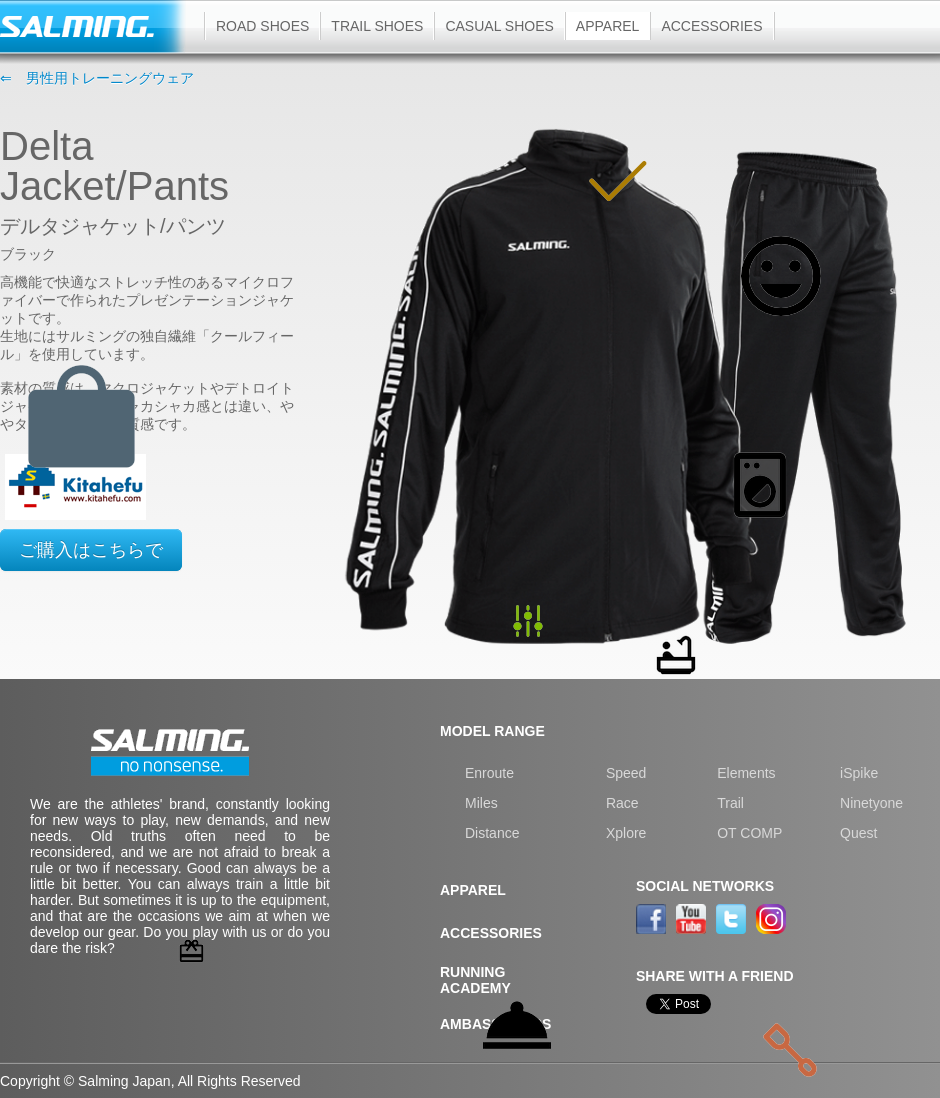 This screenshot has height=1098, width=940. I want to click on adjust settings or preferences, so click(528, 621).